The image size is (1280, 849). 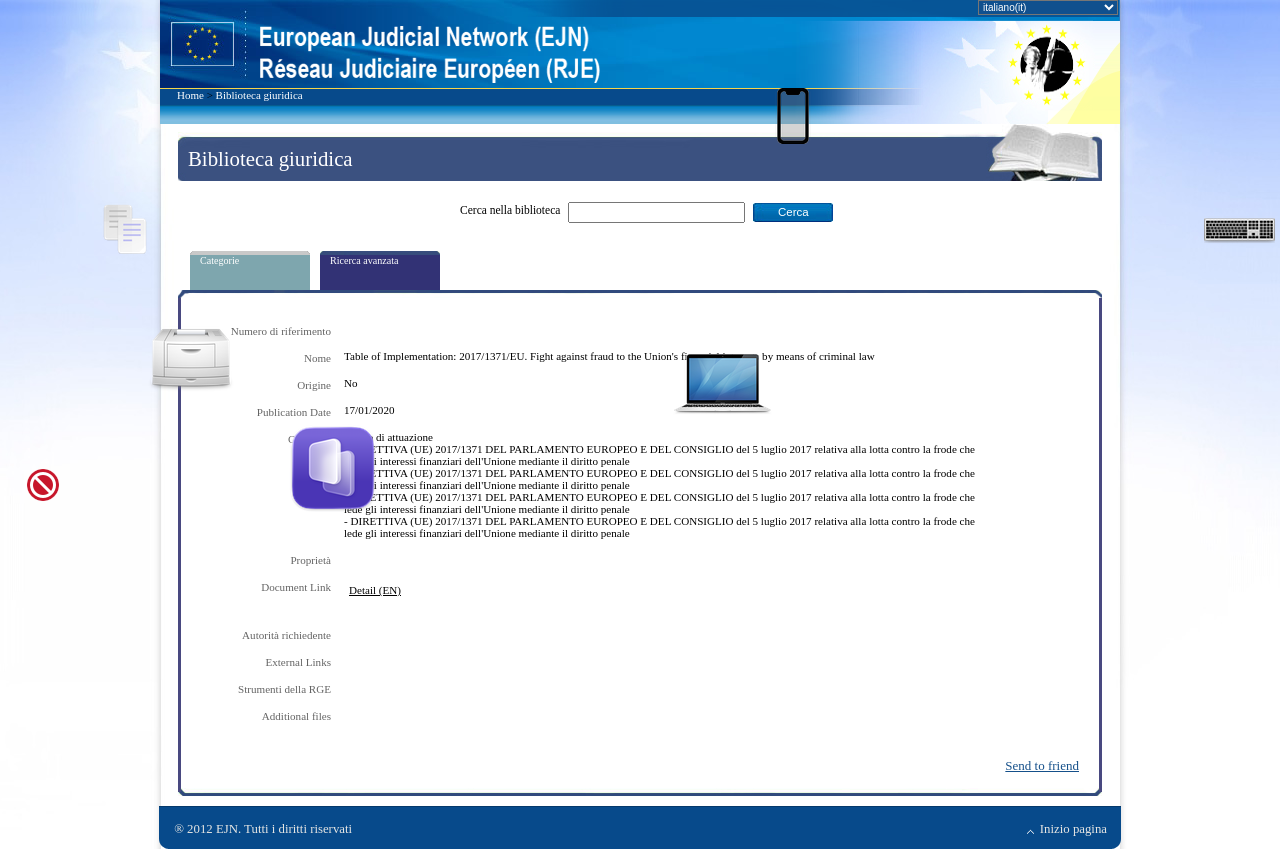 I want to click on copy selected content to clipboard, so click(x=125, y=229).